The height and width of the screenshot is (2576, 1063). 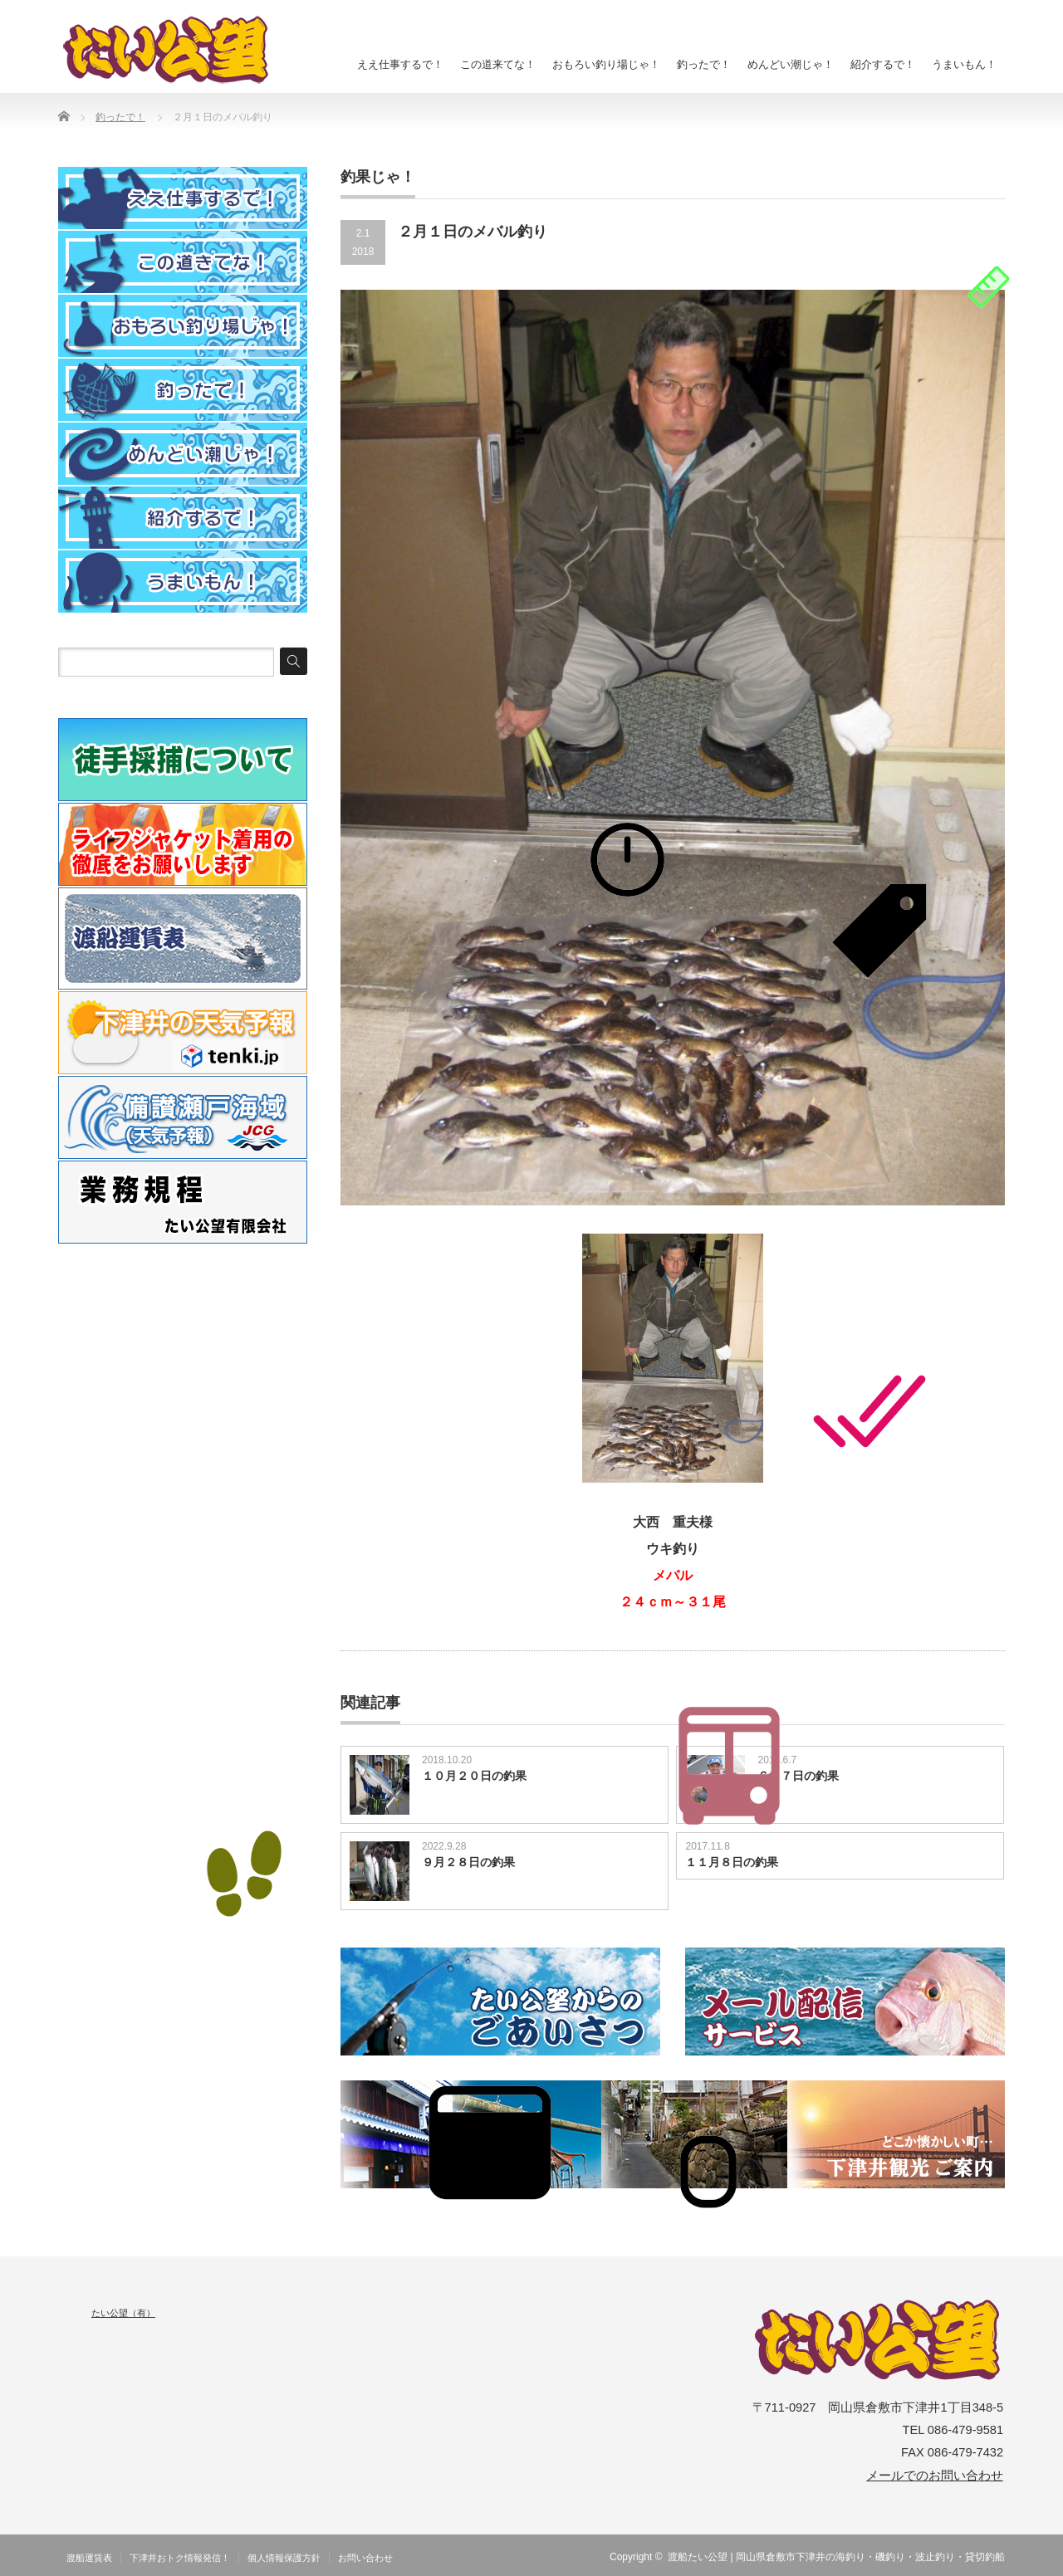 I want to click on the letter "o" character or text indicator, so click(x=708, y=2172).